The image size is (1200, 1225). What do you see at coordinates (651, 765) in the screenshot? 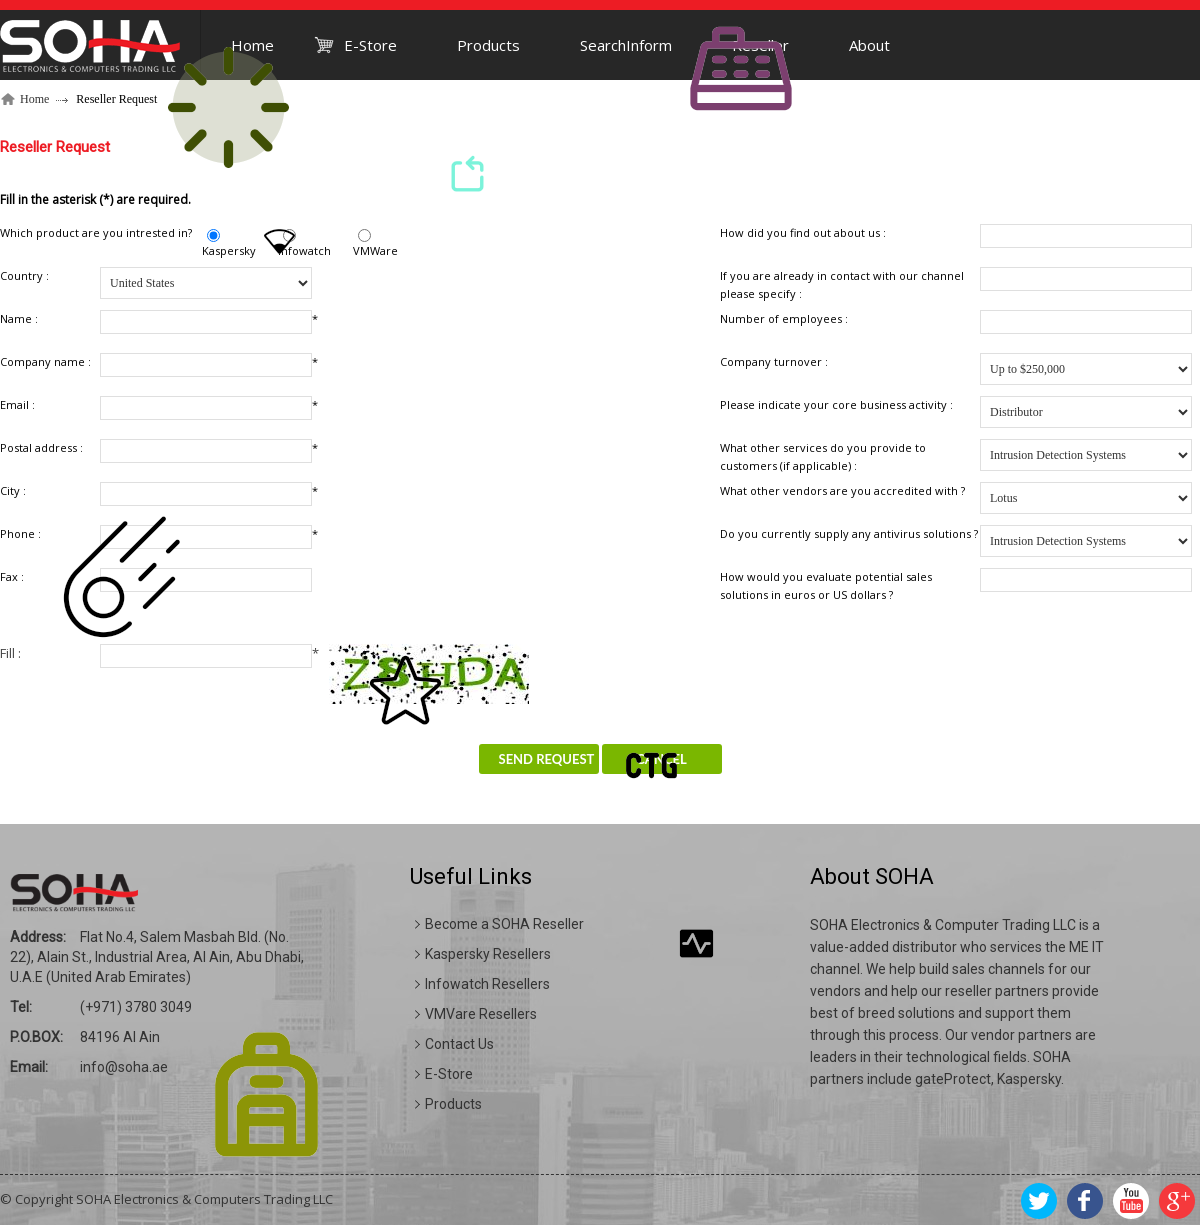
I see `cotangent function in a math or calculator app` at bounding box center [651, 765].